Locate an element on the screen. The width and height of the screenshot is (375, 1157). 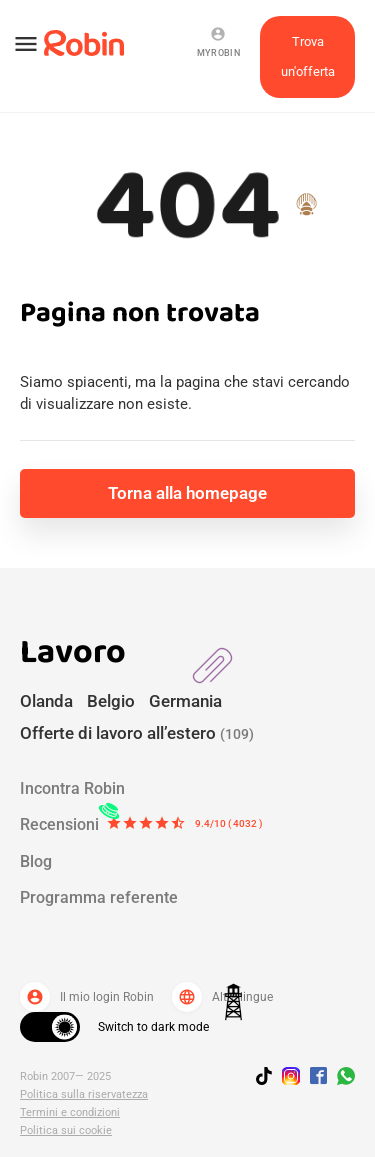
view or access lookout points on a map is located at coordinates (233, 1001).